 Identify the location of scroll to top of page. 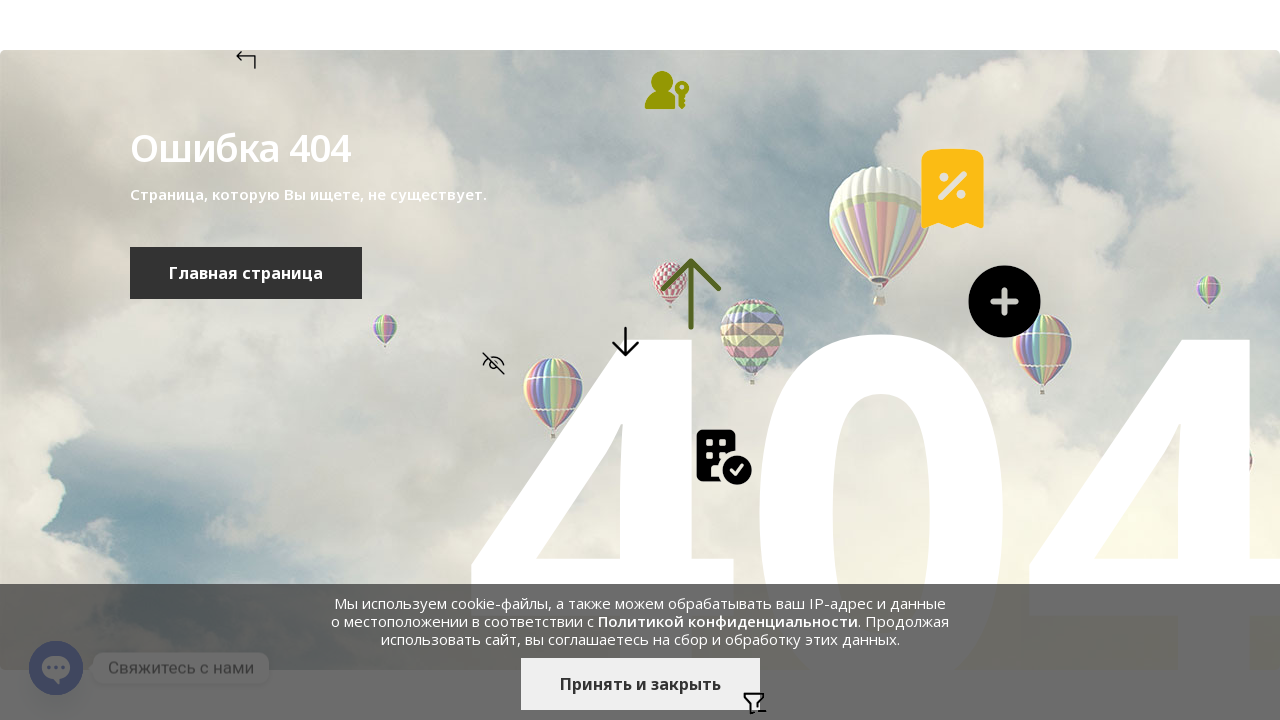
(691, 294).